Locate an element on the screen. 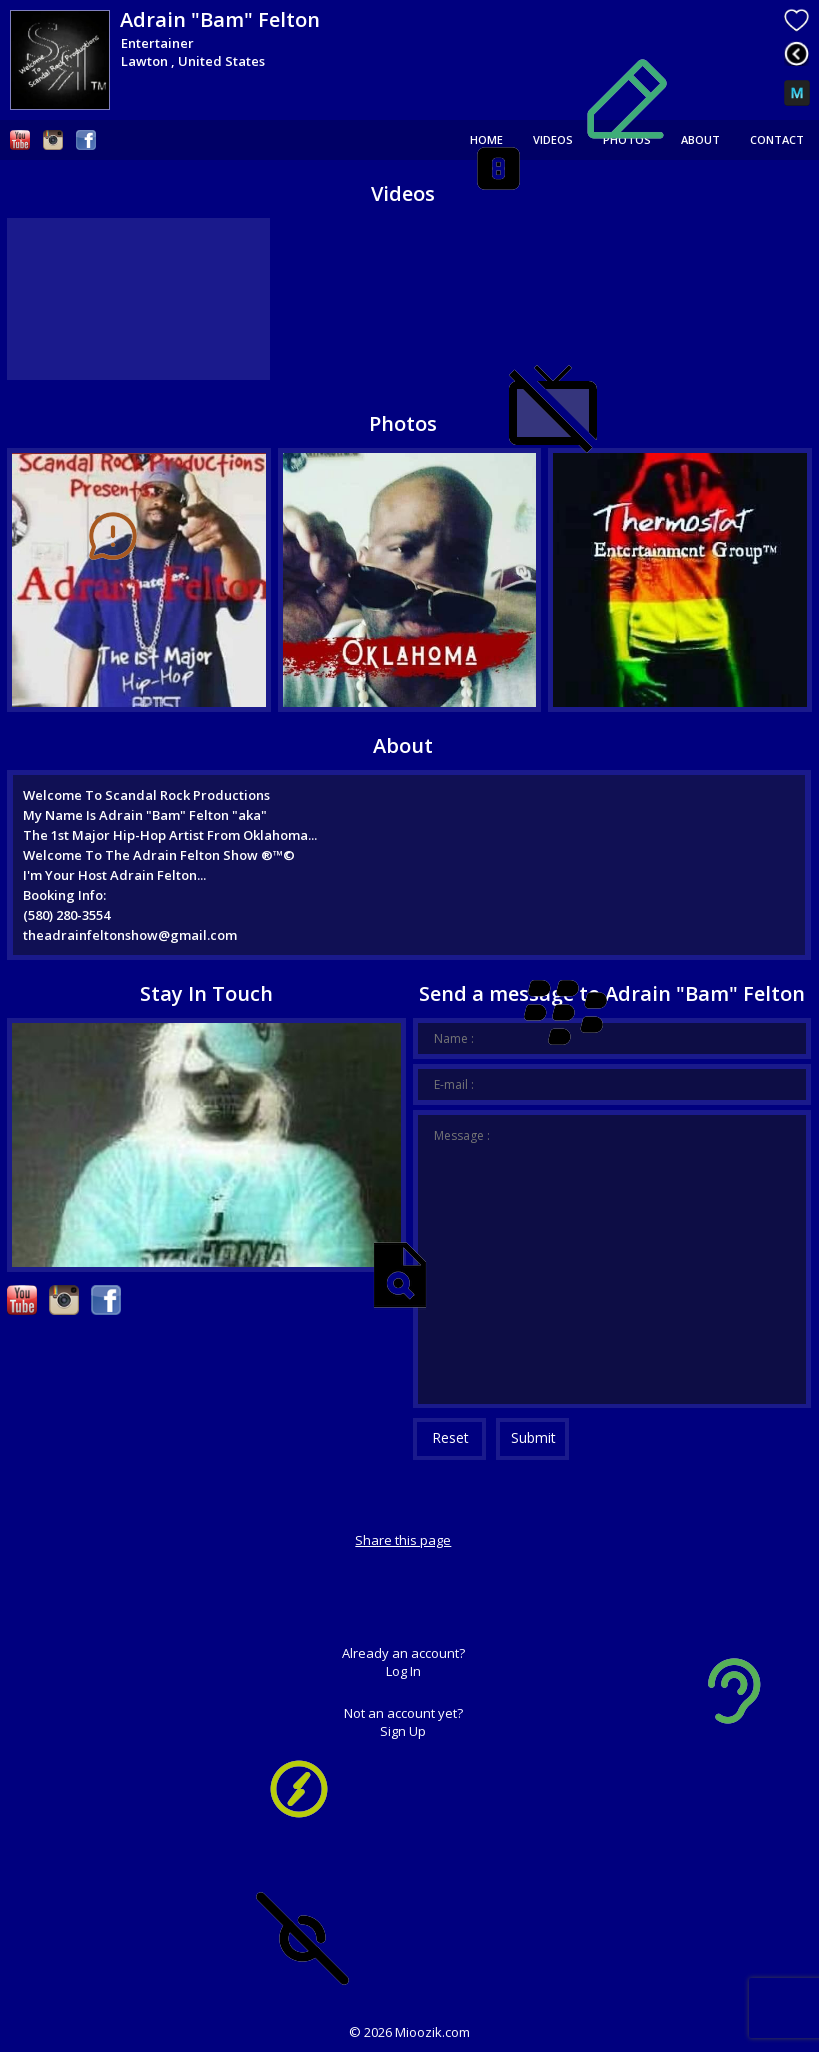 This screenshot has width=819, height=2052. scan document for plagiarism is located at coordinates (400, 1275).